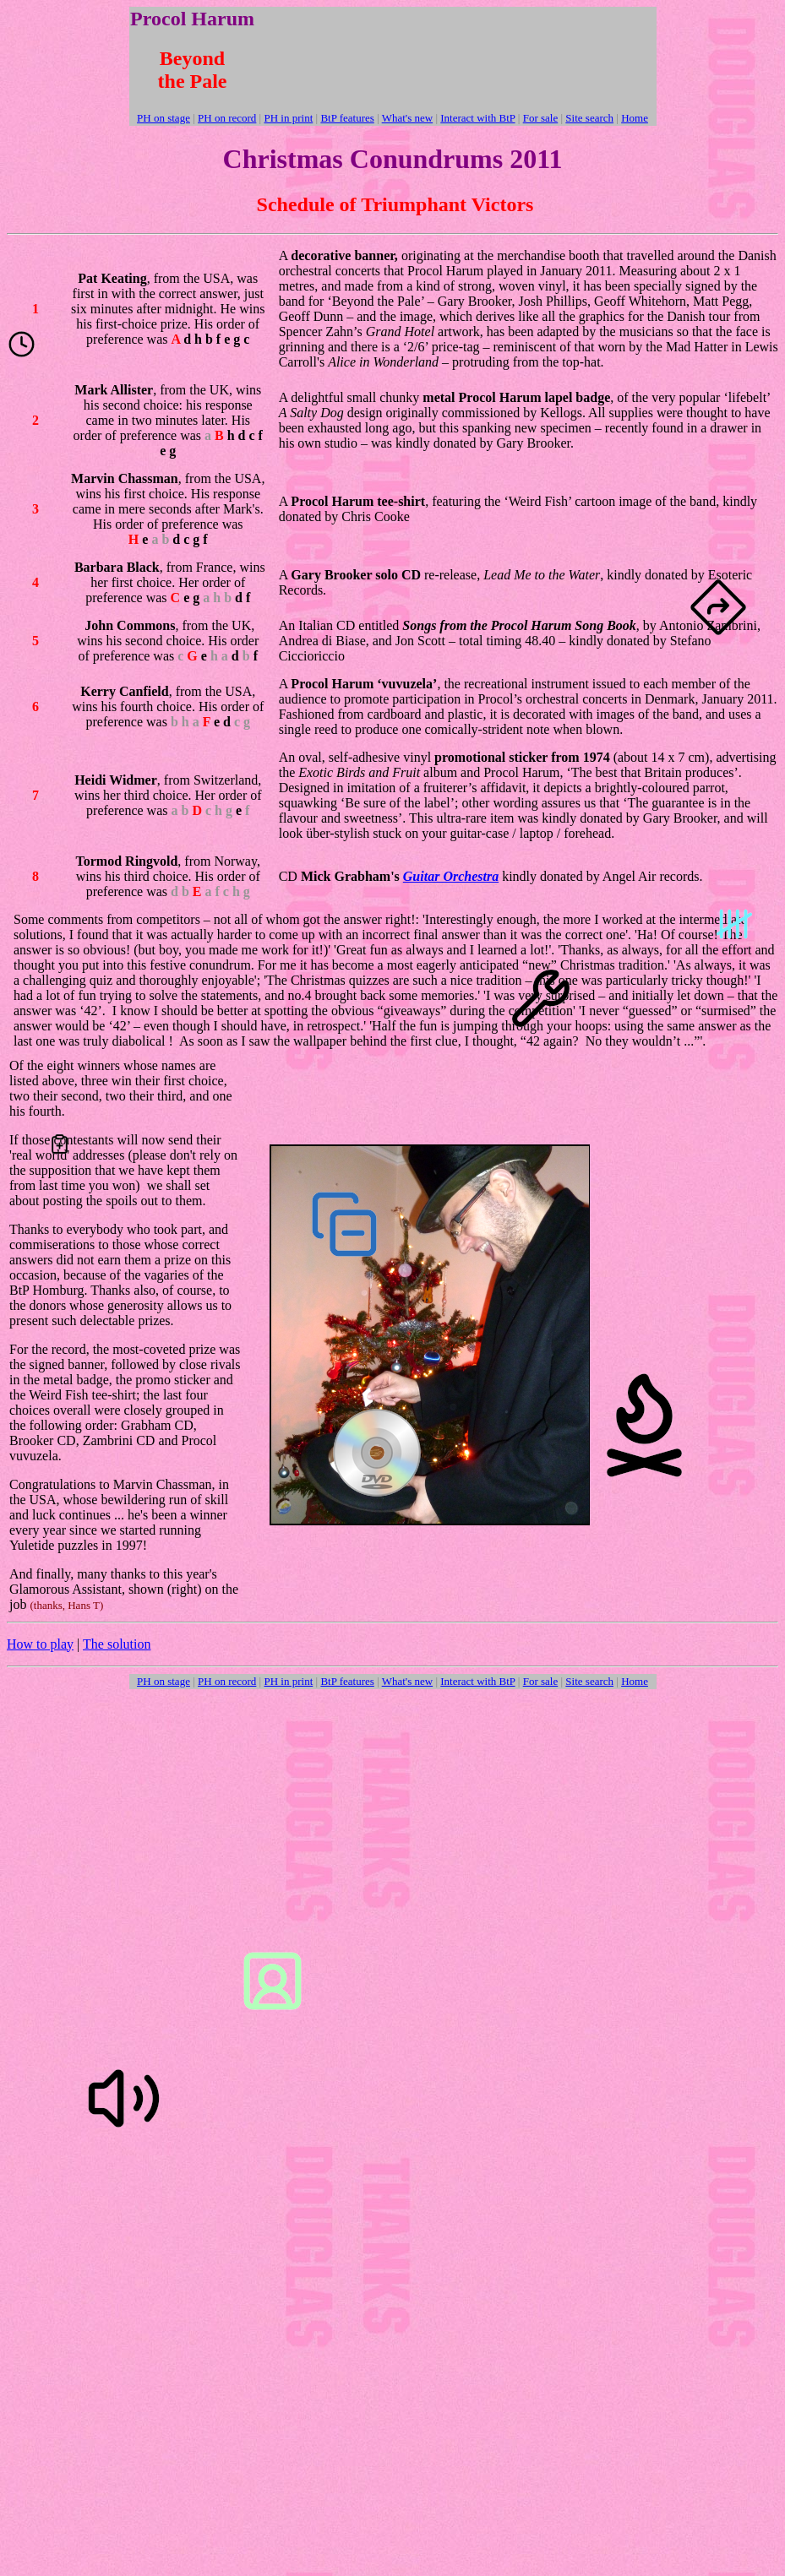  Describe the element at coordinates (377, 1453) in the screenshot. I see `indicates a DVD disc or optical media` at that location.